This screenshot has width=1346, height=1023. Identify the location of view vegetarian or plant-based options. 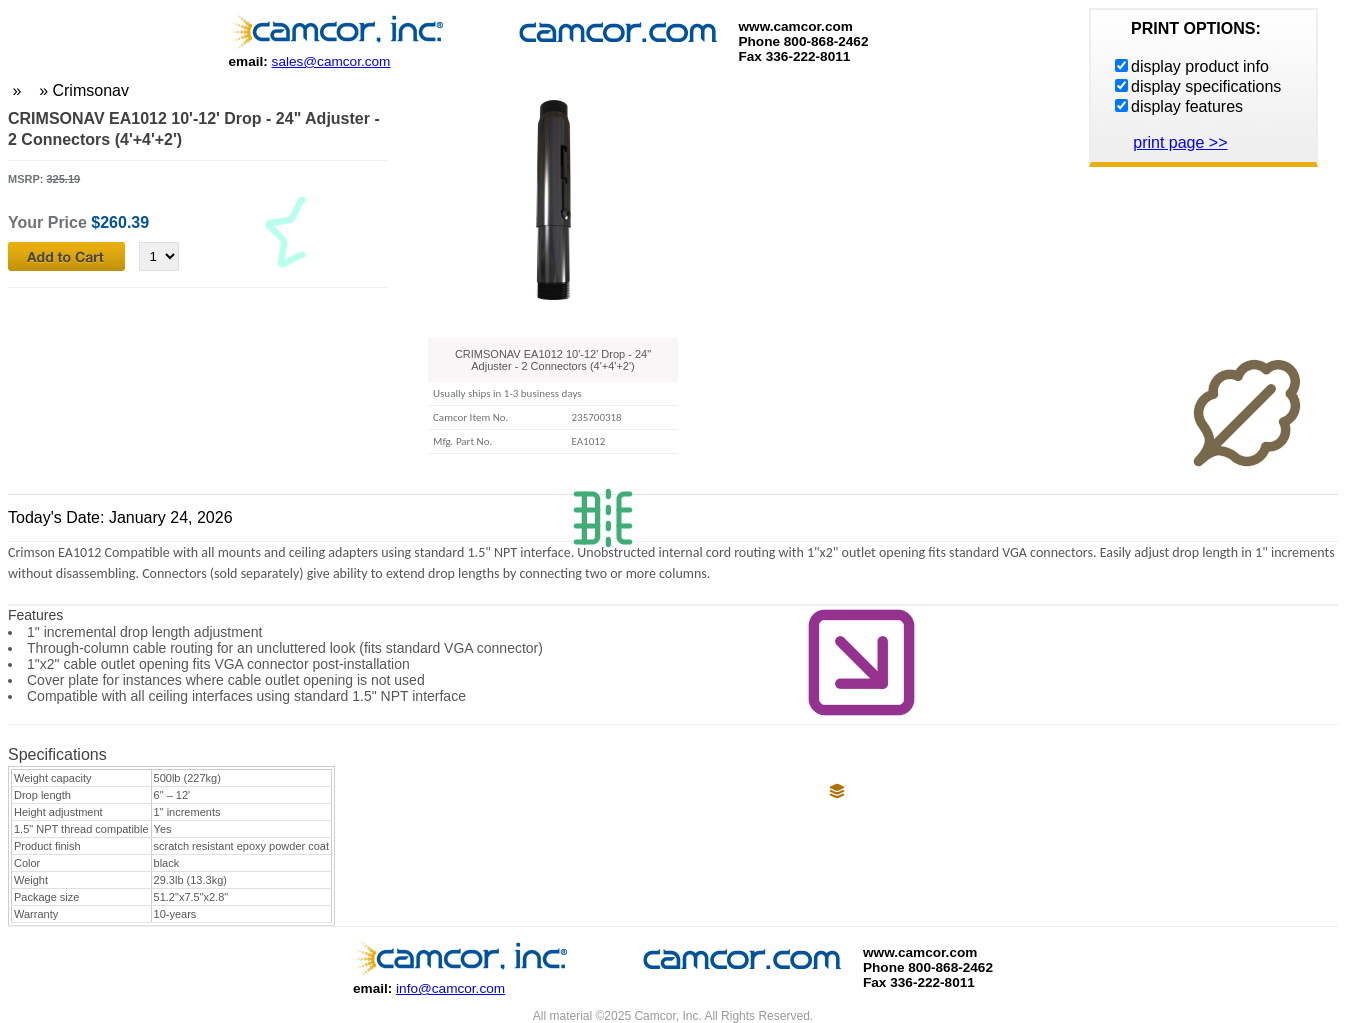
(1247, 413).